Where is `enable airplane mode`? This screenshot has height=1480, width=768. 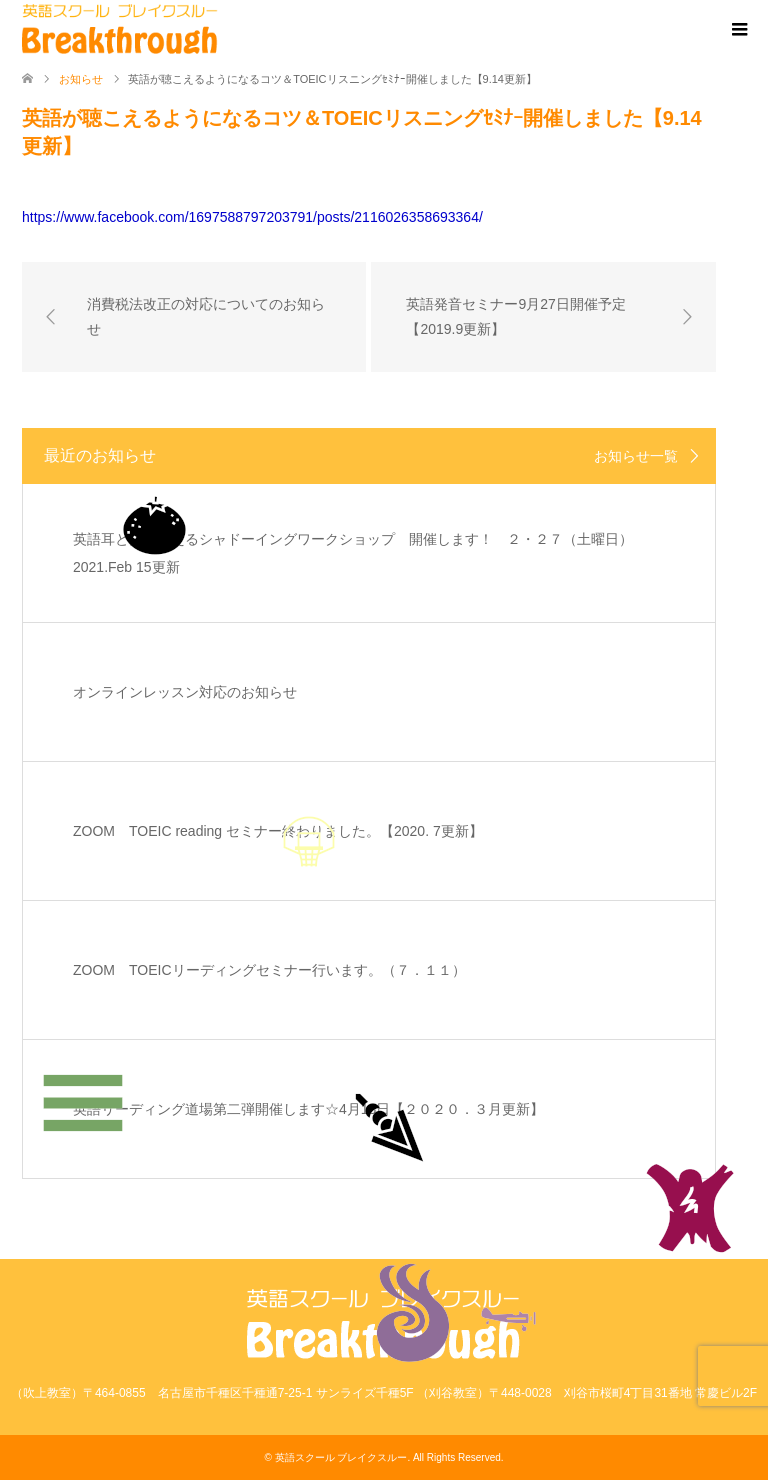 enable airplane mode is located at coordinates (508, 1319).